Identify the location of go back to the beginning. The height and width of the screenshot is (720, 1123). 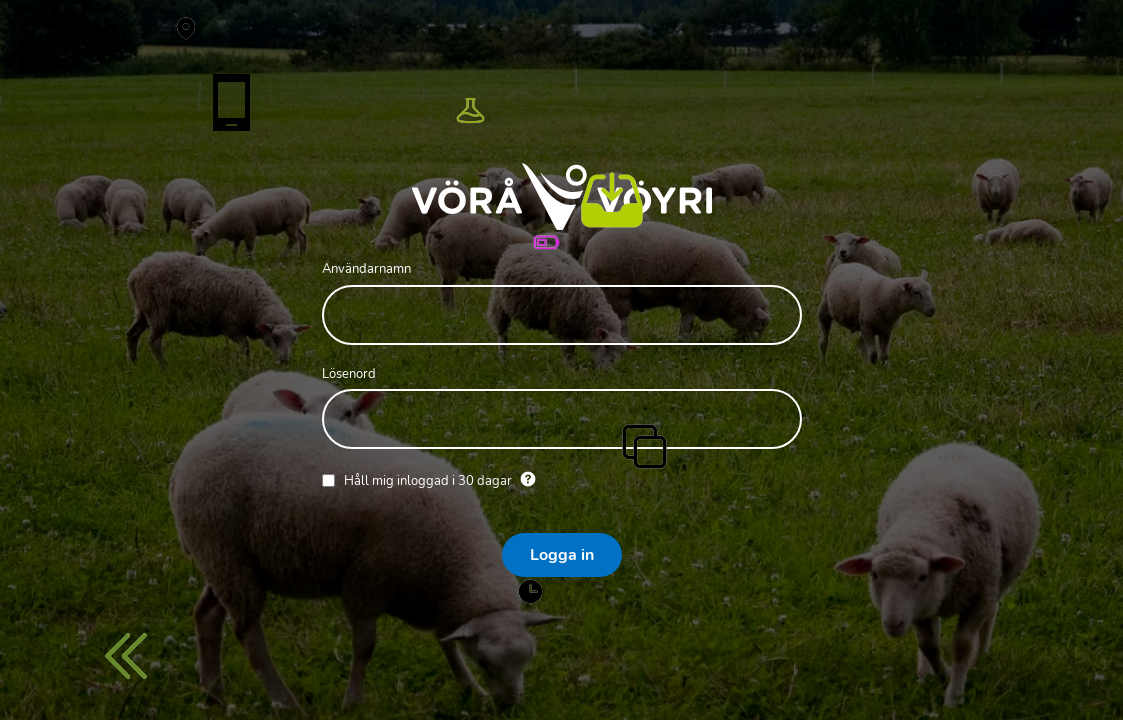
(126, 656).